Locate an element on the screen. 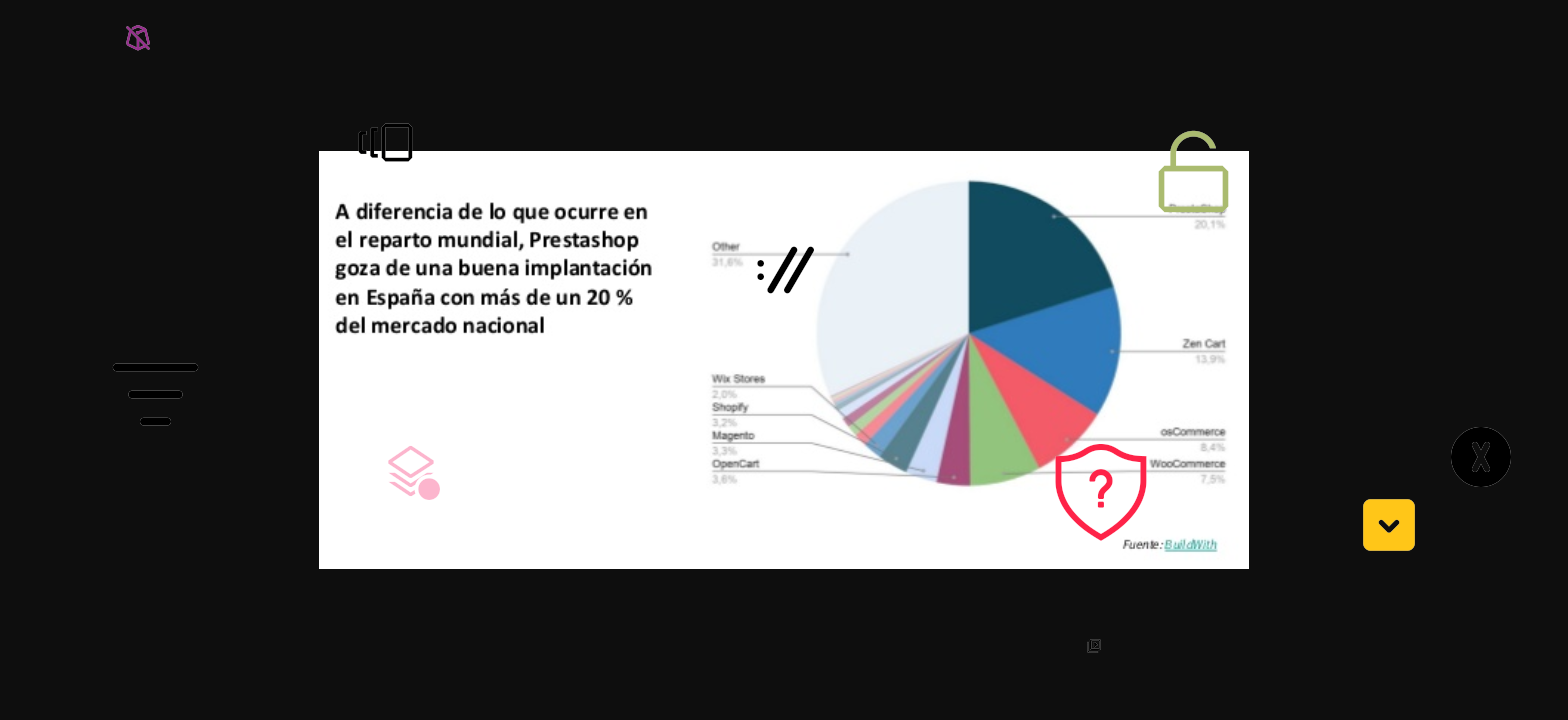  view protocol or connection settings is located at coordinates (784, 270).